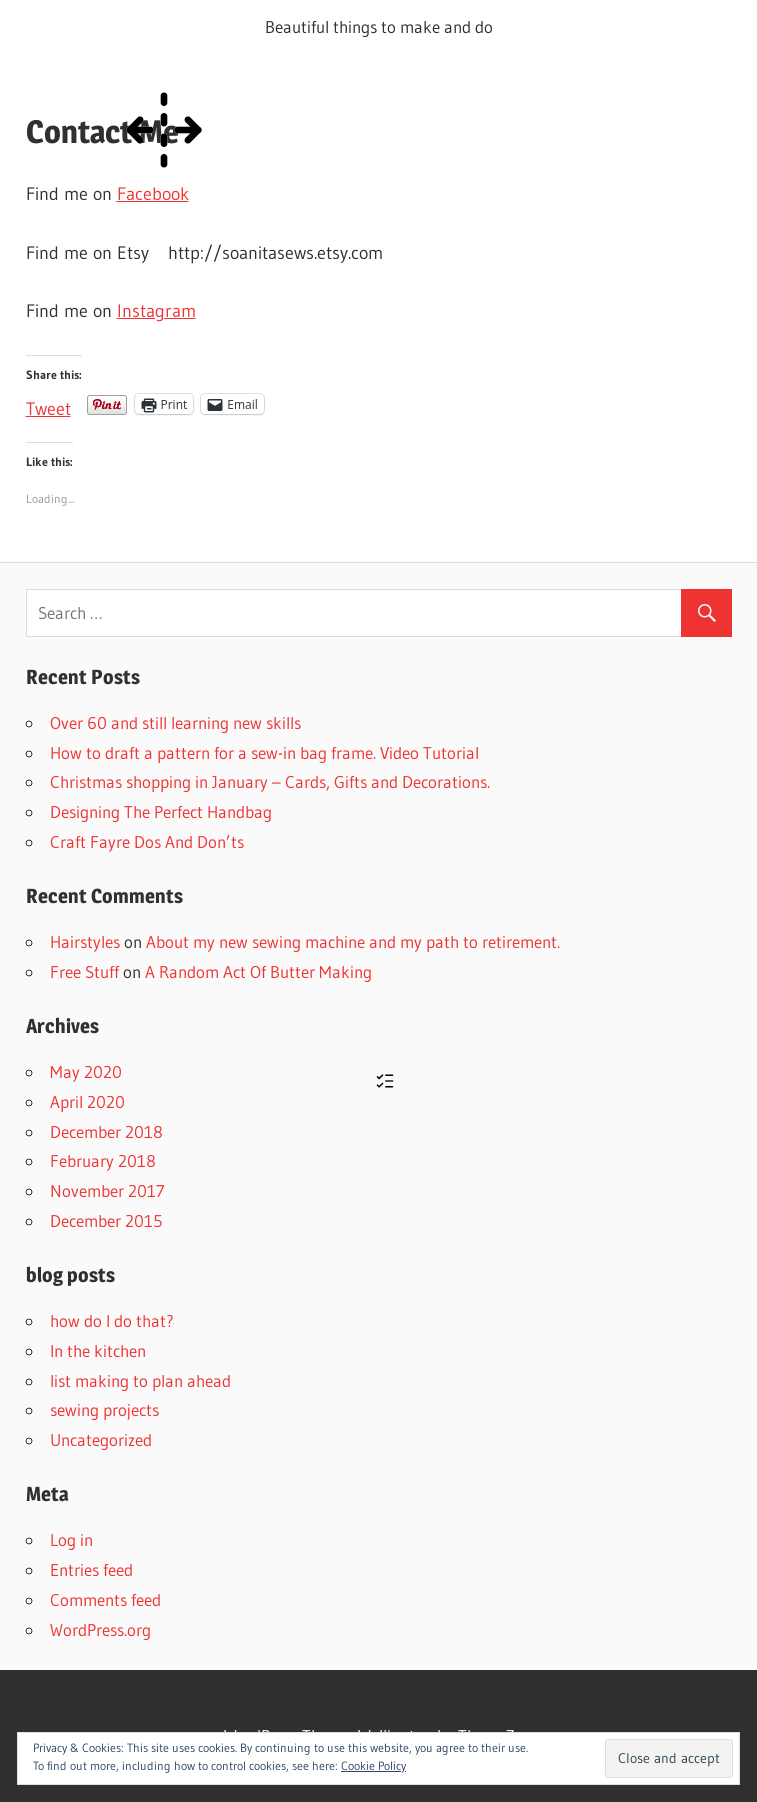 The image size is (757, 1802). Describe the element at coordinates (385, 1081) in the screenshot. I see `view completed tasks` at that location.